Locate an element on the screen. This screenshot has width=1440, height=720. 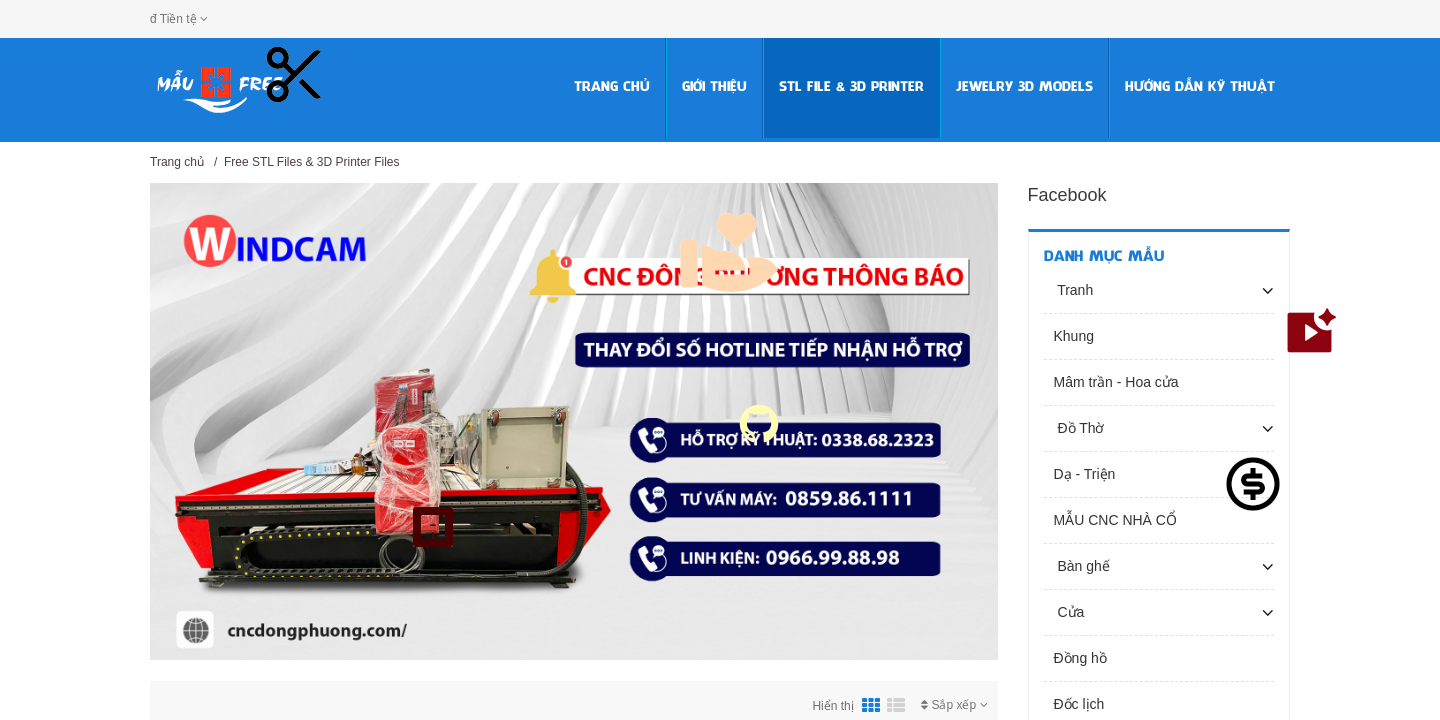
astral brand logo is located at coordinates (433, 527).